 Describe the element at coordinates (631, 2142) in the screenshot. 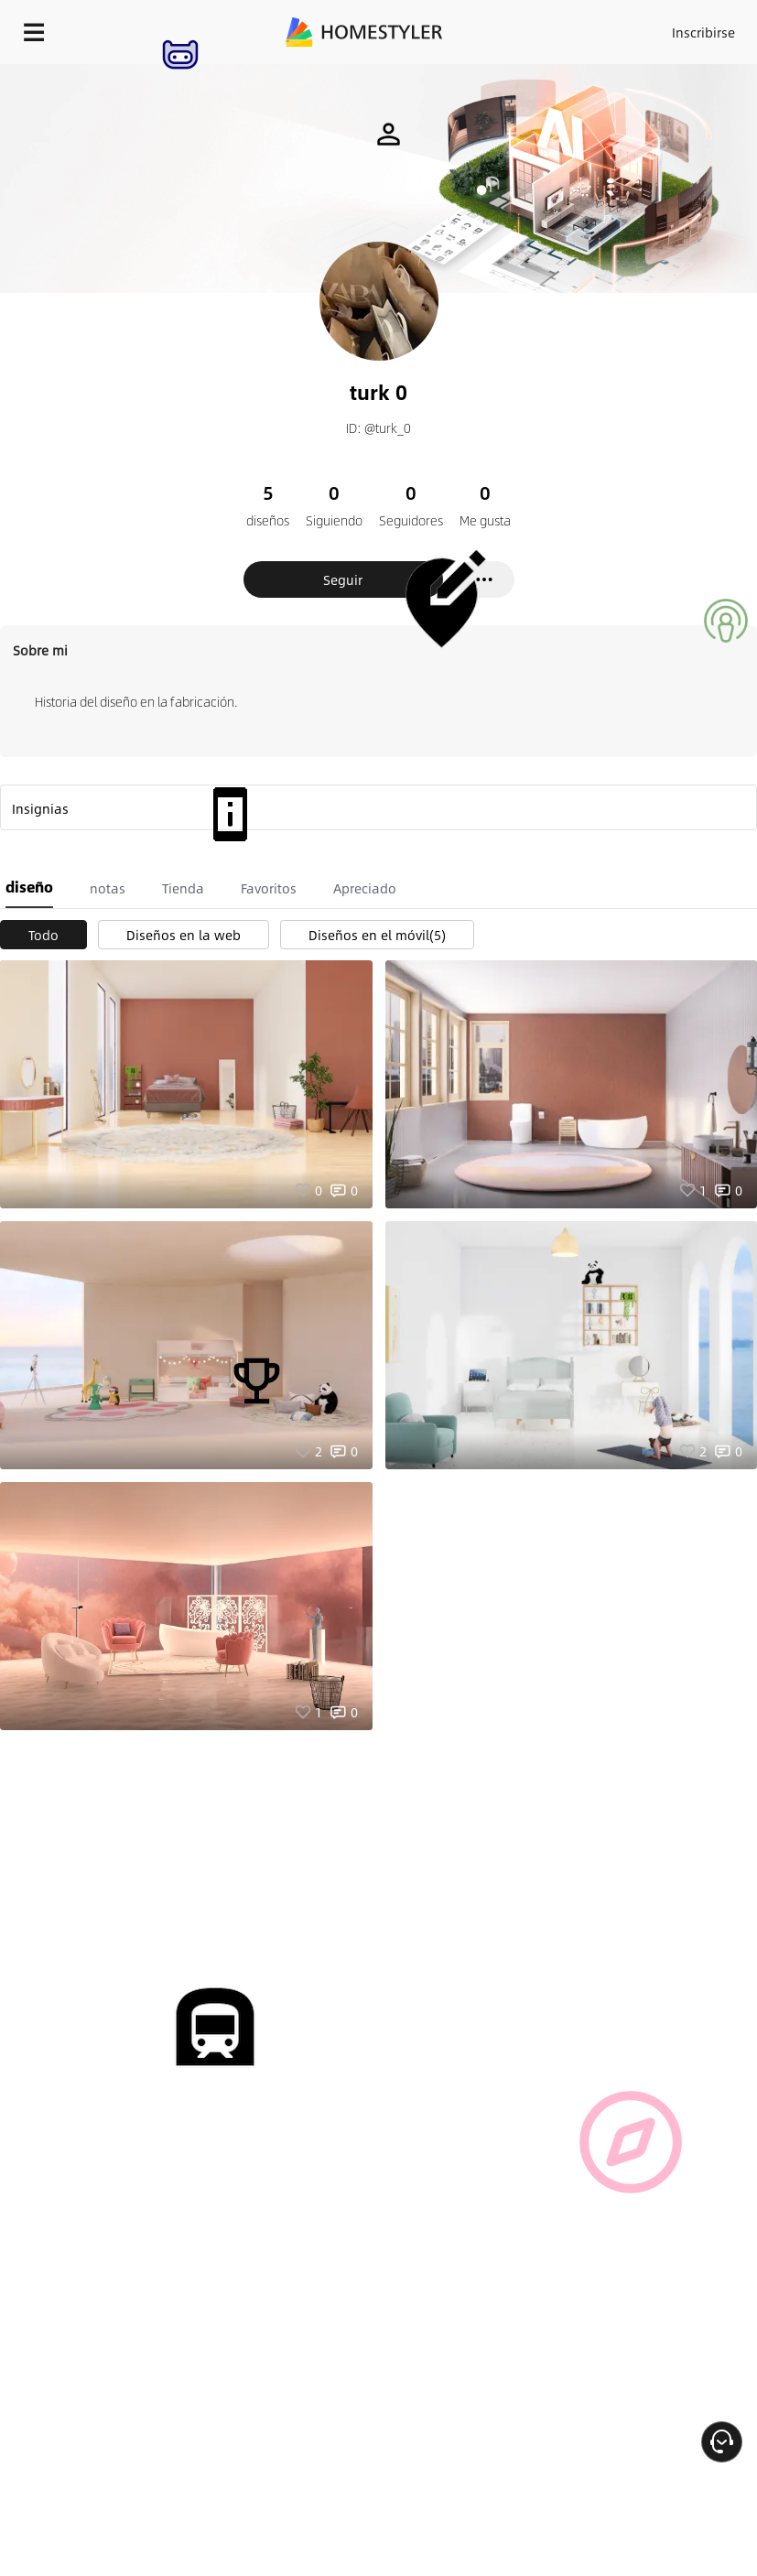

I see `access navigation or direction features` at that location.